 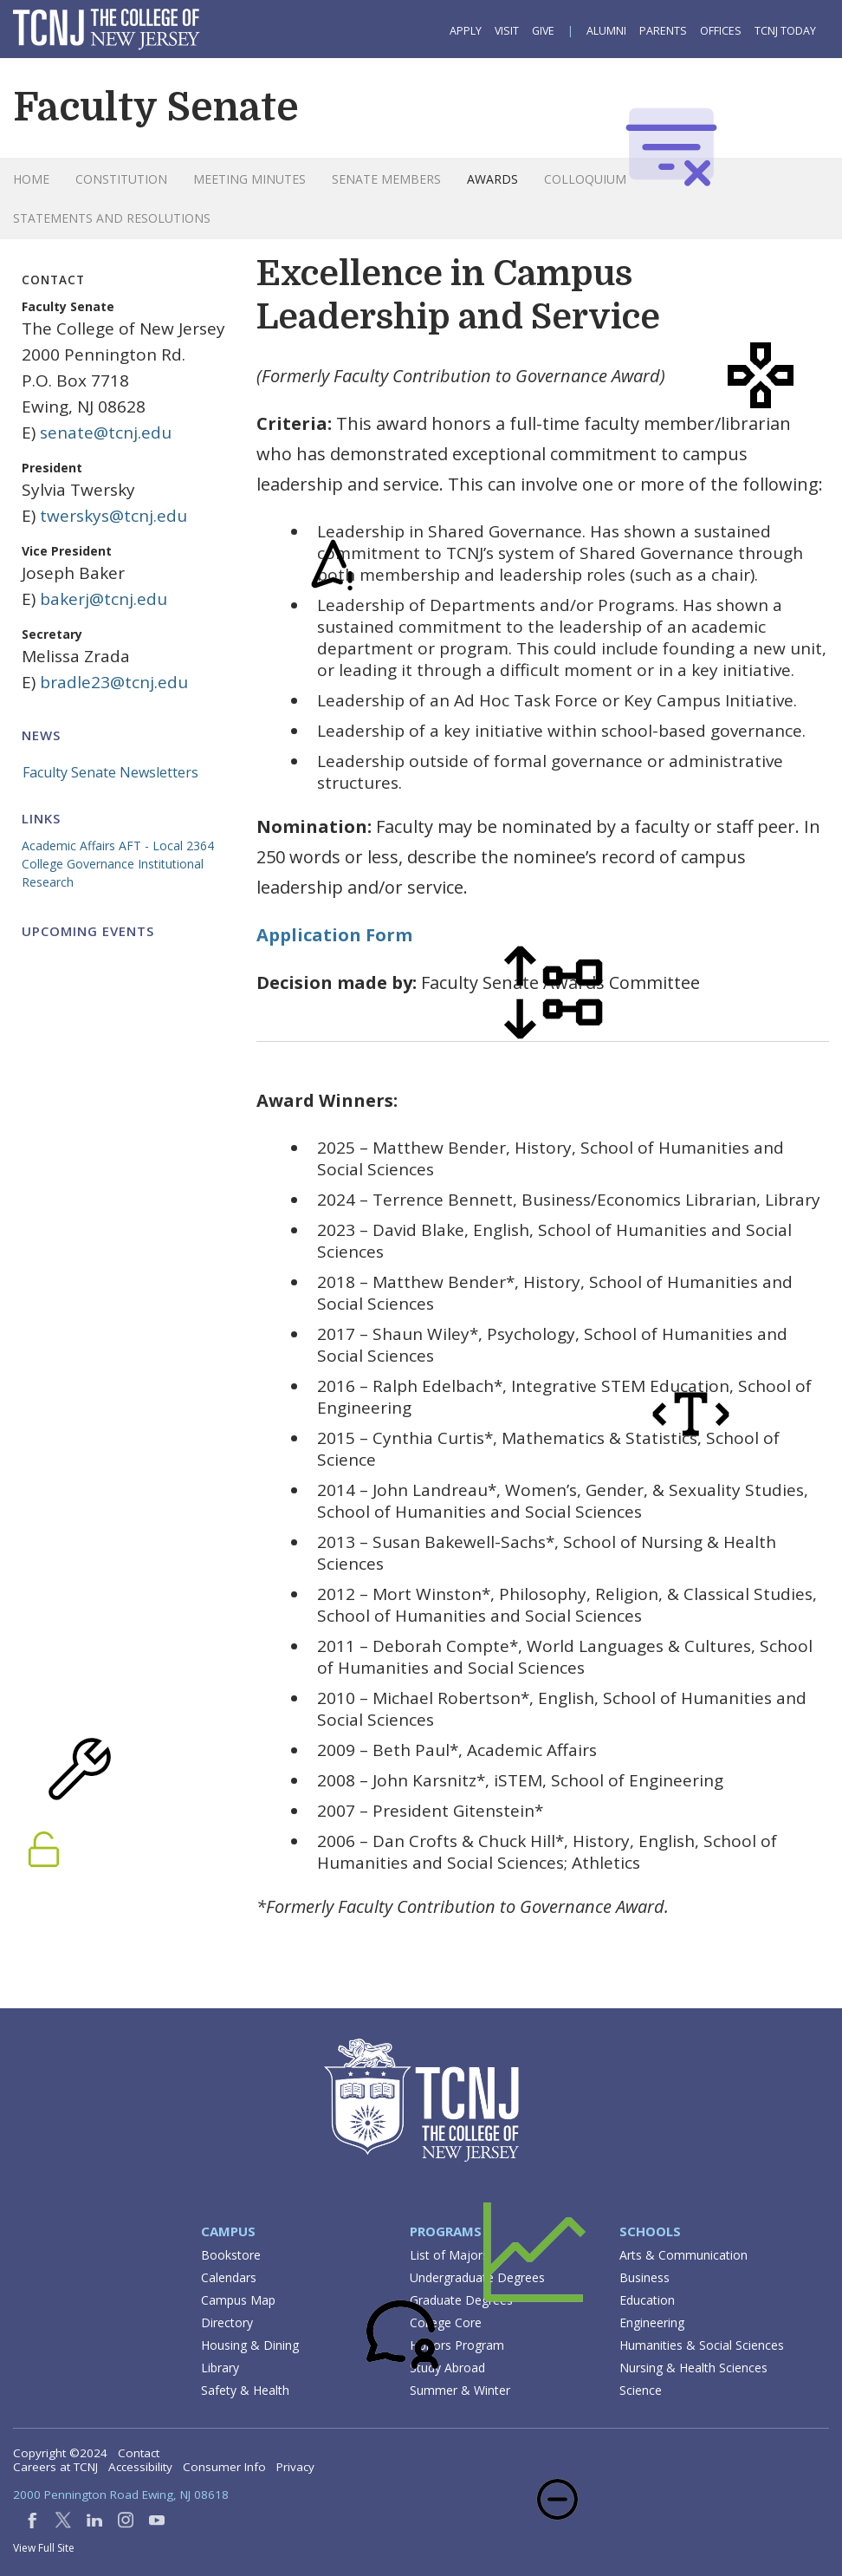 What do you see at coordinates (43, 1849) in the screenshot?
I see `unlock a file or resource` at bounding box center [43, 1849].